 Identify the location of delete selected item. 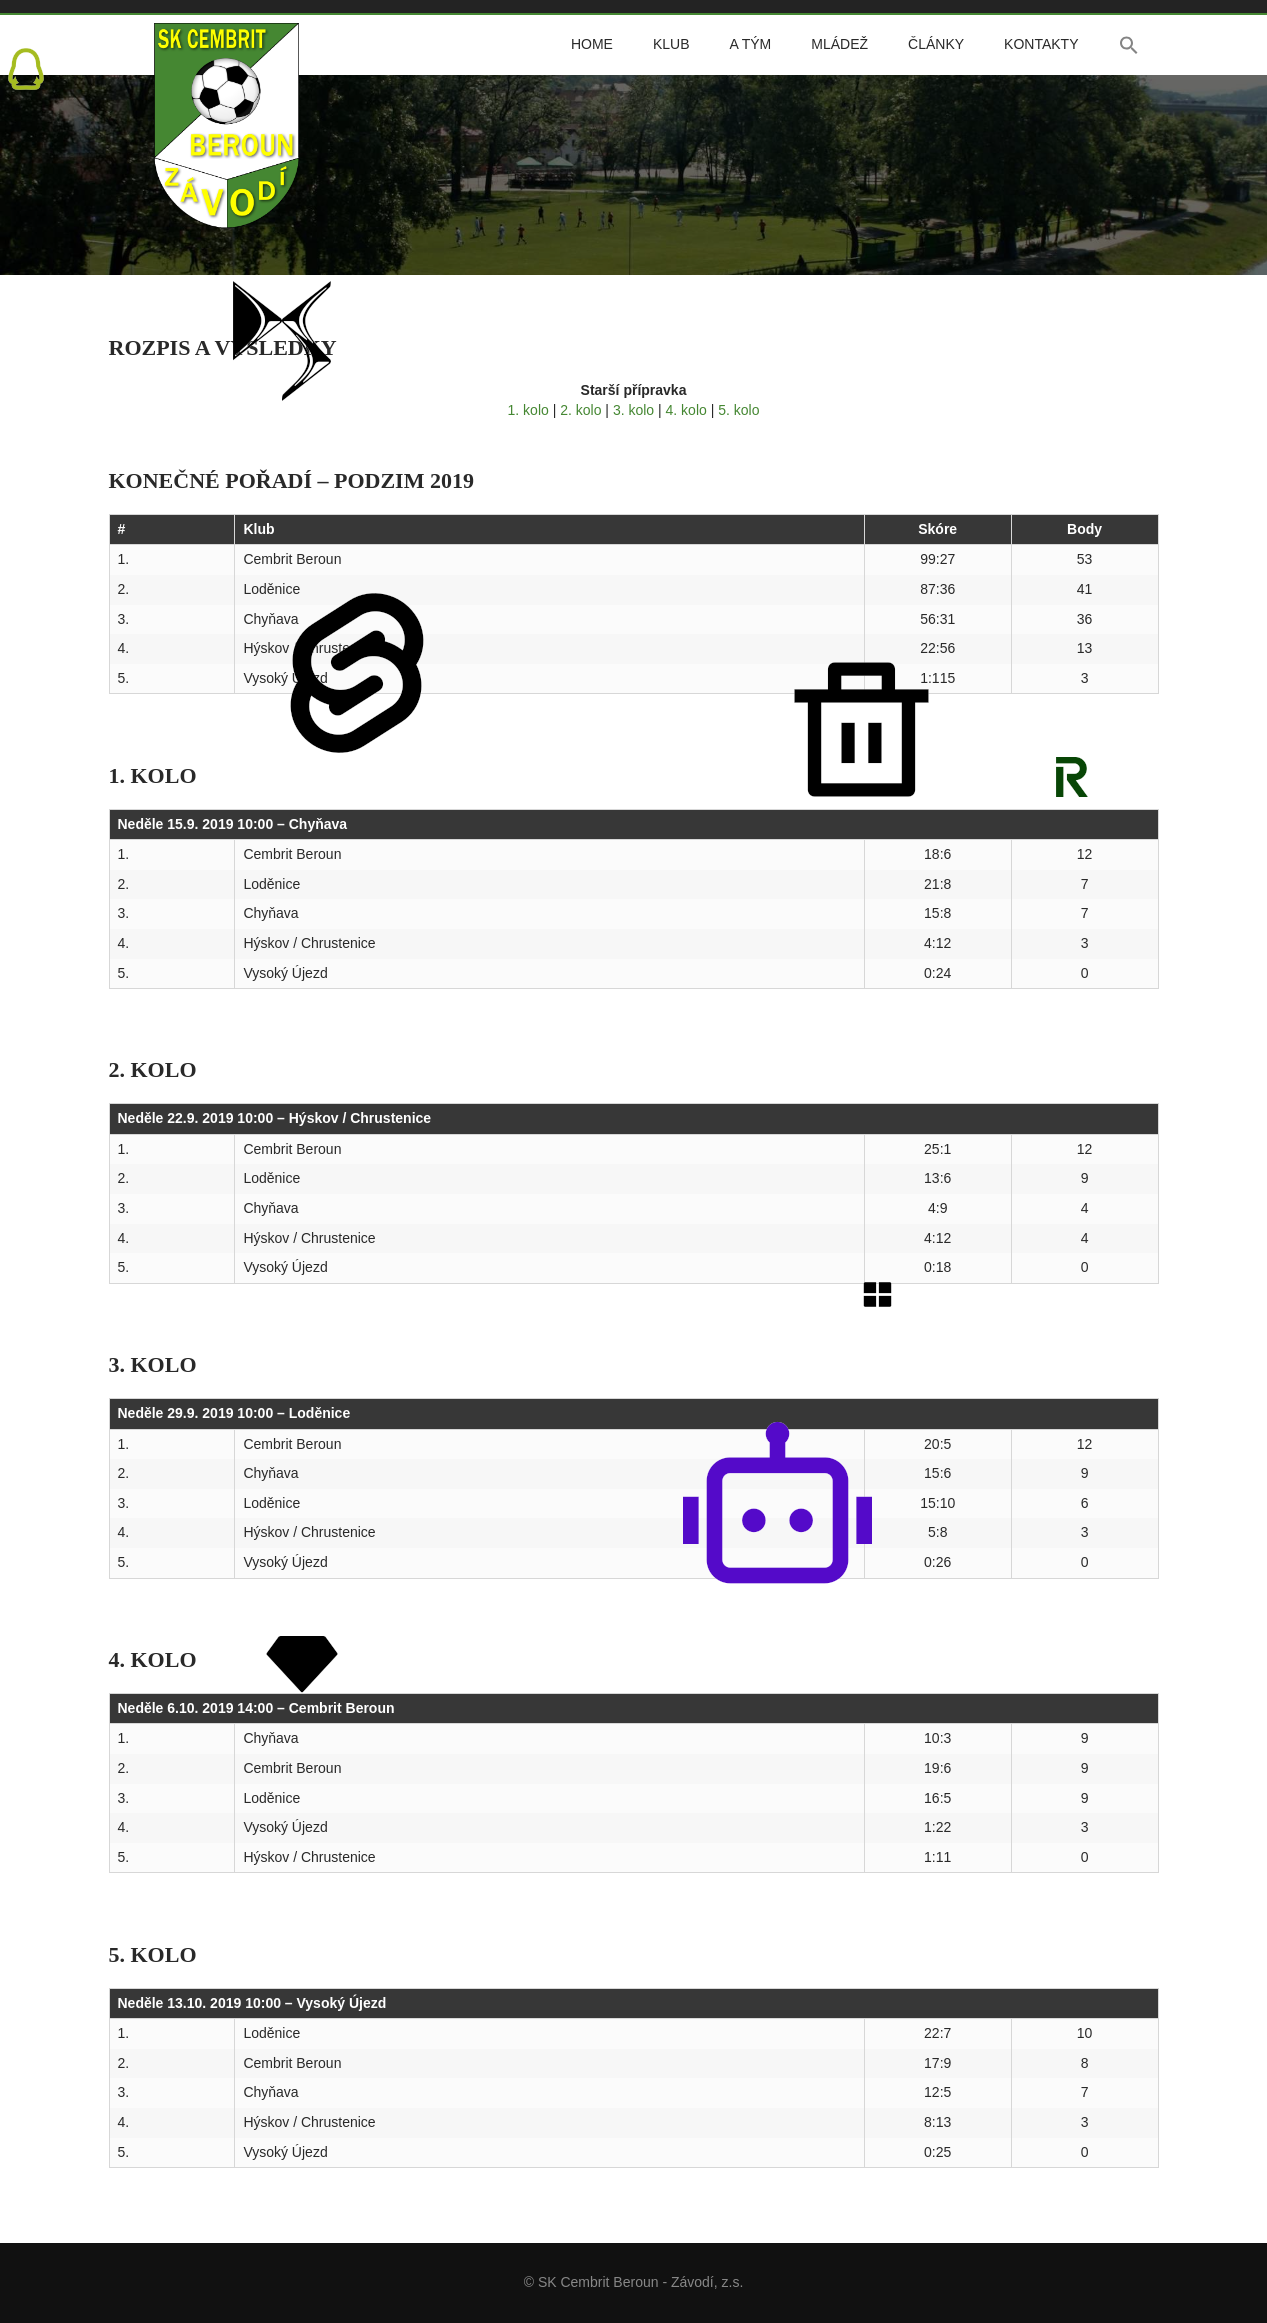
(861, 729).